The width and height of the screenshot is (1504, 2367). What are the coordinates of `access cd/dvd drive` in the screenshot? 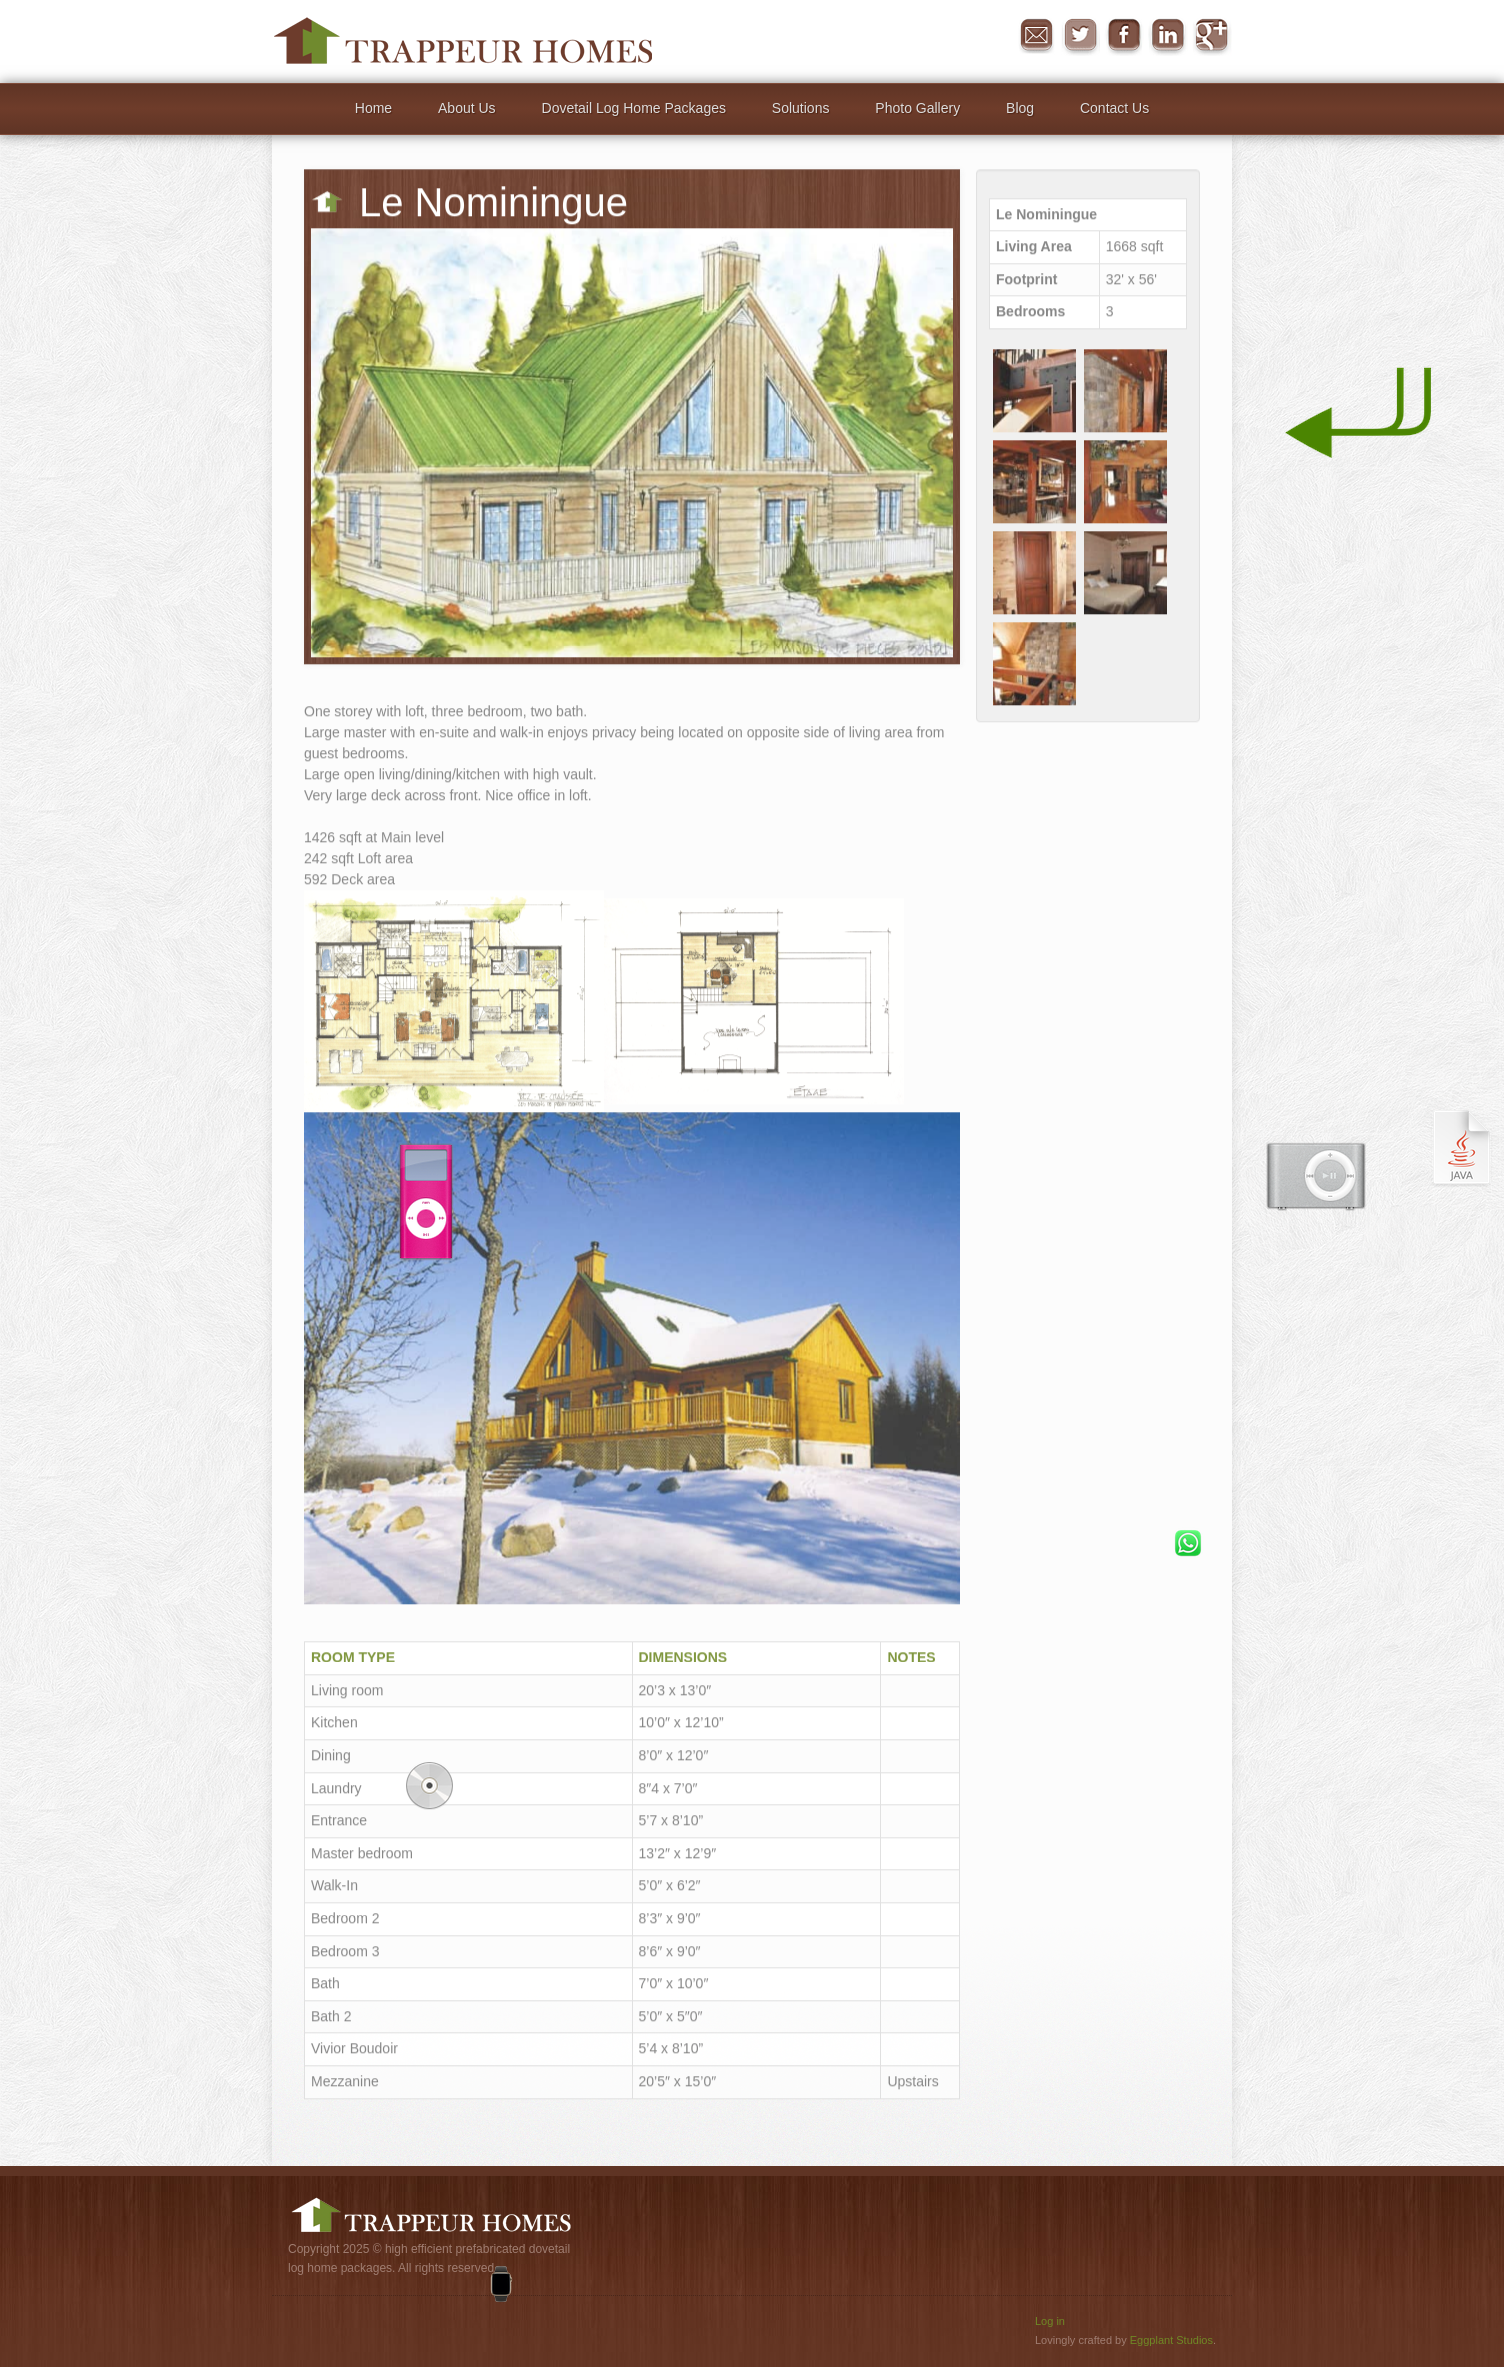 It's located at (429, 1785).